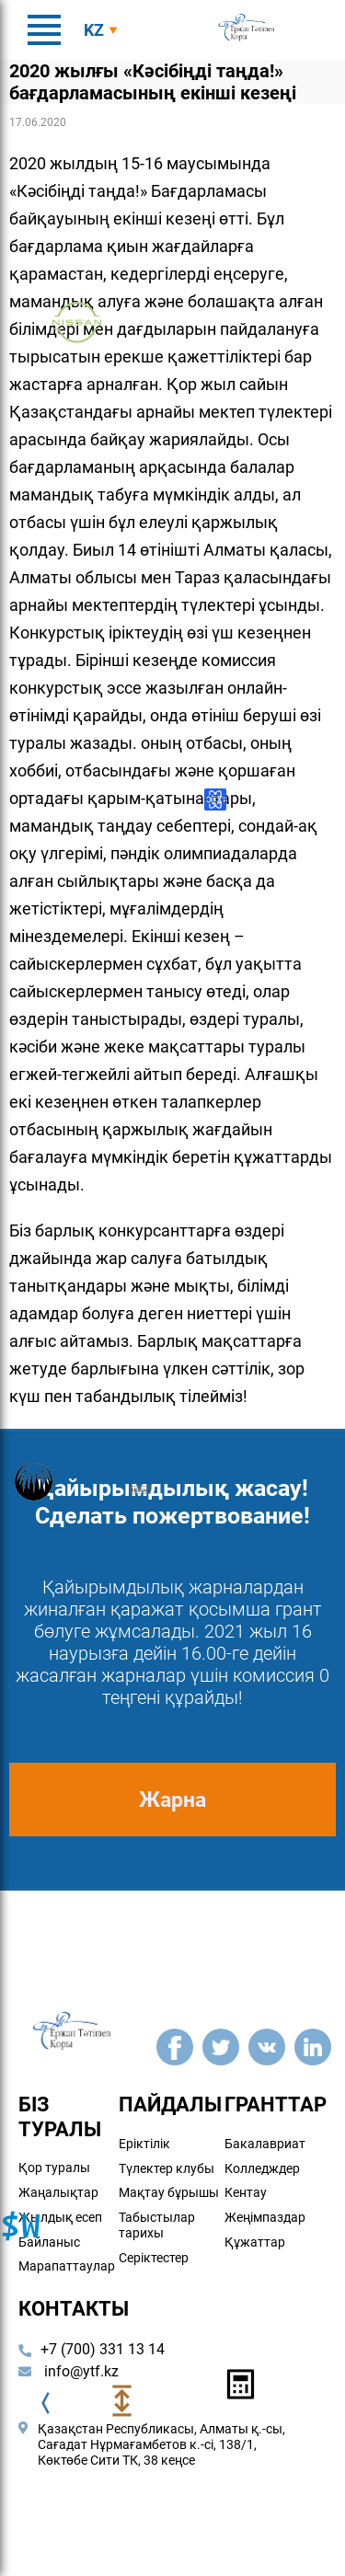  What do you see at coordinates (20, 2225) in the screenshot?
I see `open wezterm terminal application` at bounding box center [20, 2225].